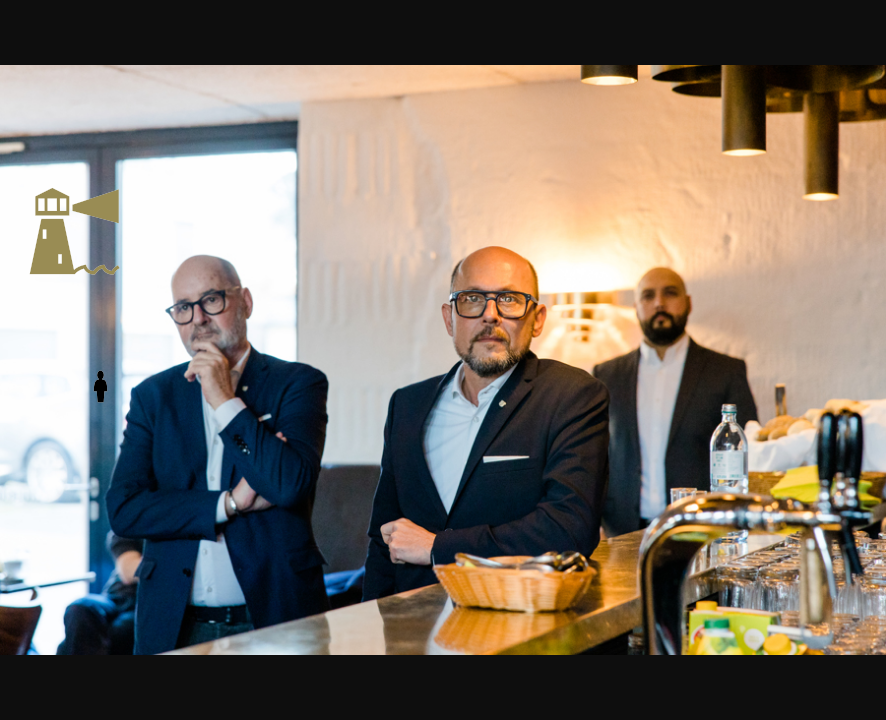 The height and width of the screenshot is (720, 886). I want to click on navigate to coastal or maritime features, so click(75, 229).